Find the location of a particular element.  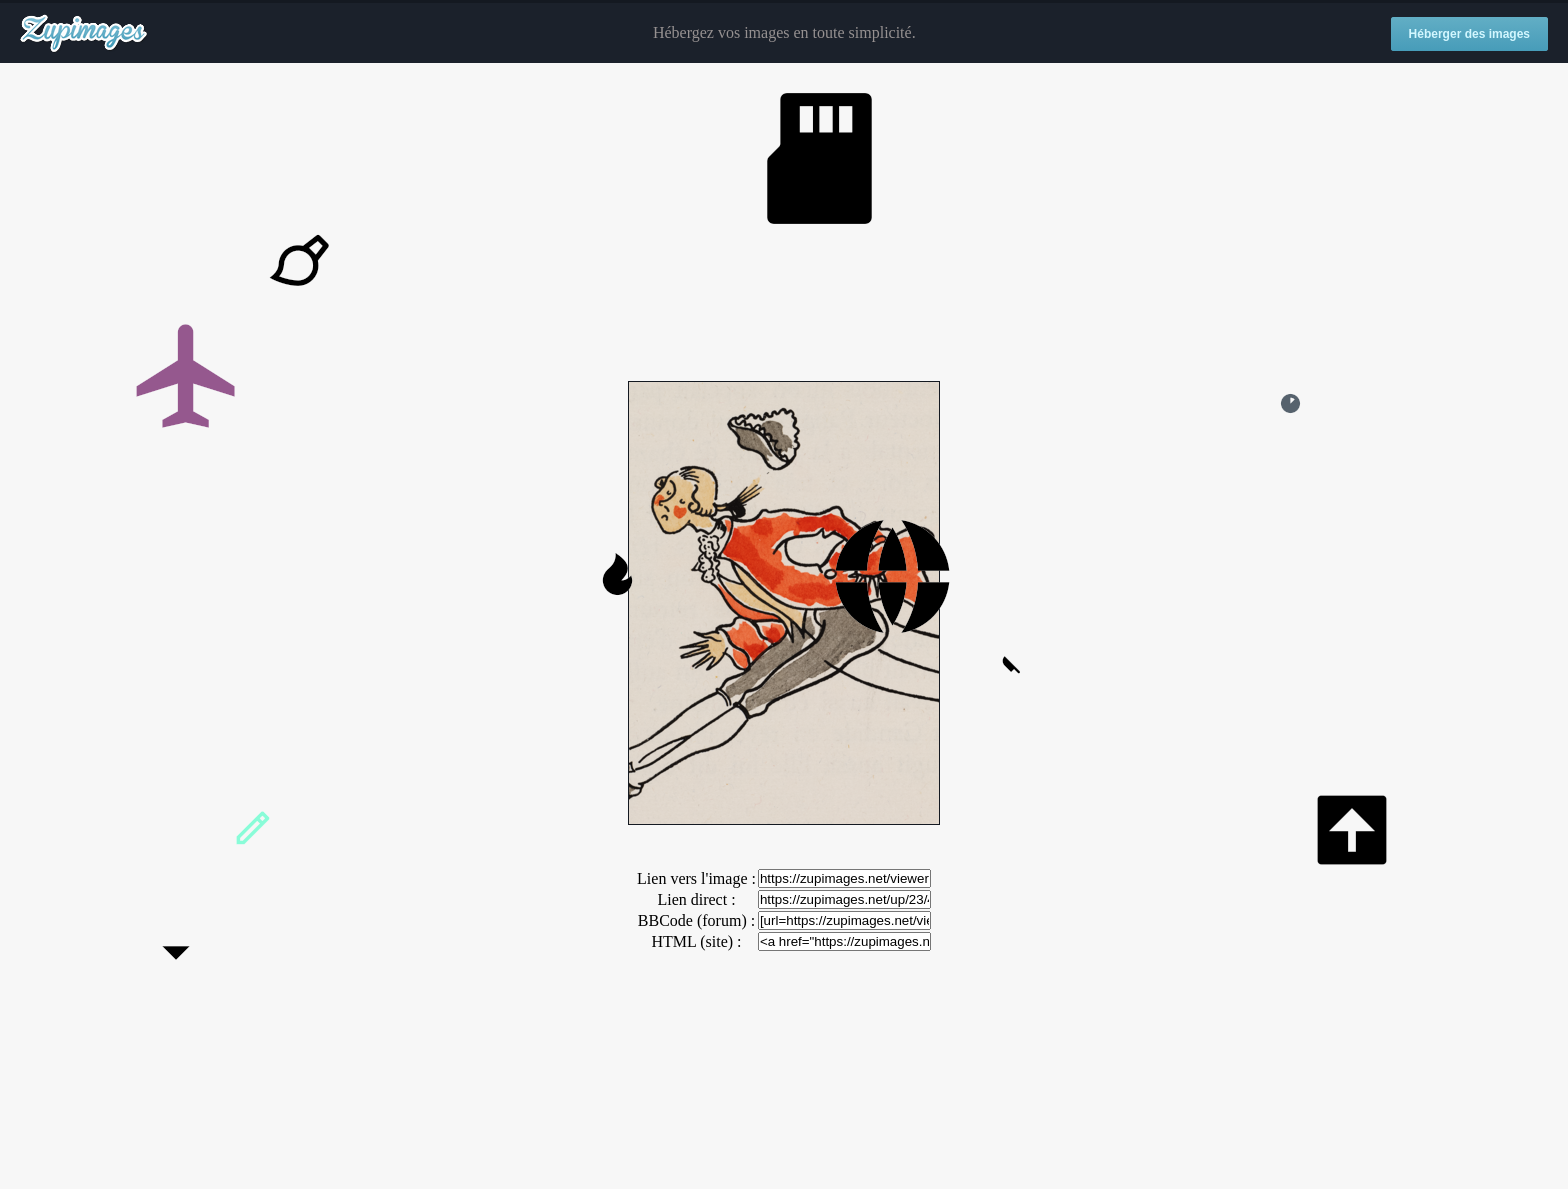

access brush or painting tools is located at coordinates (299, 261).